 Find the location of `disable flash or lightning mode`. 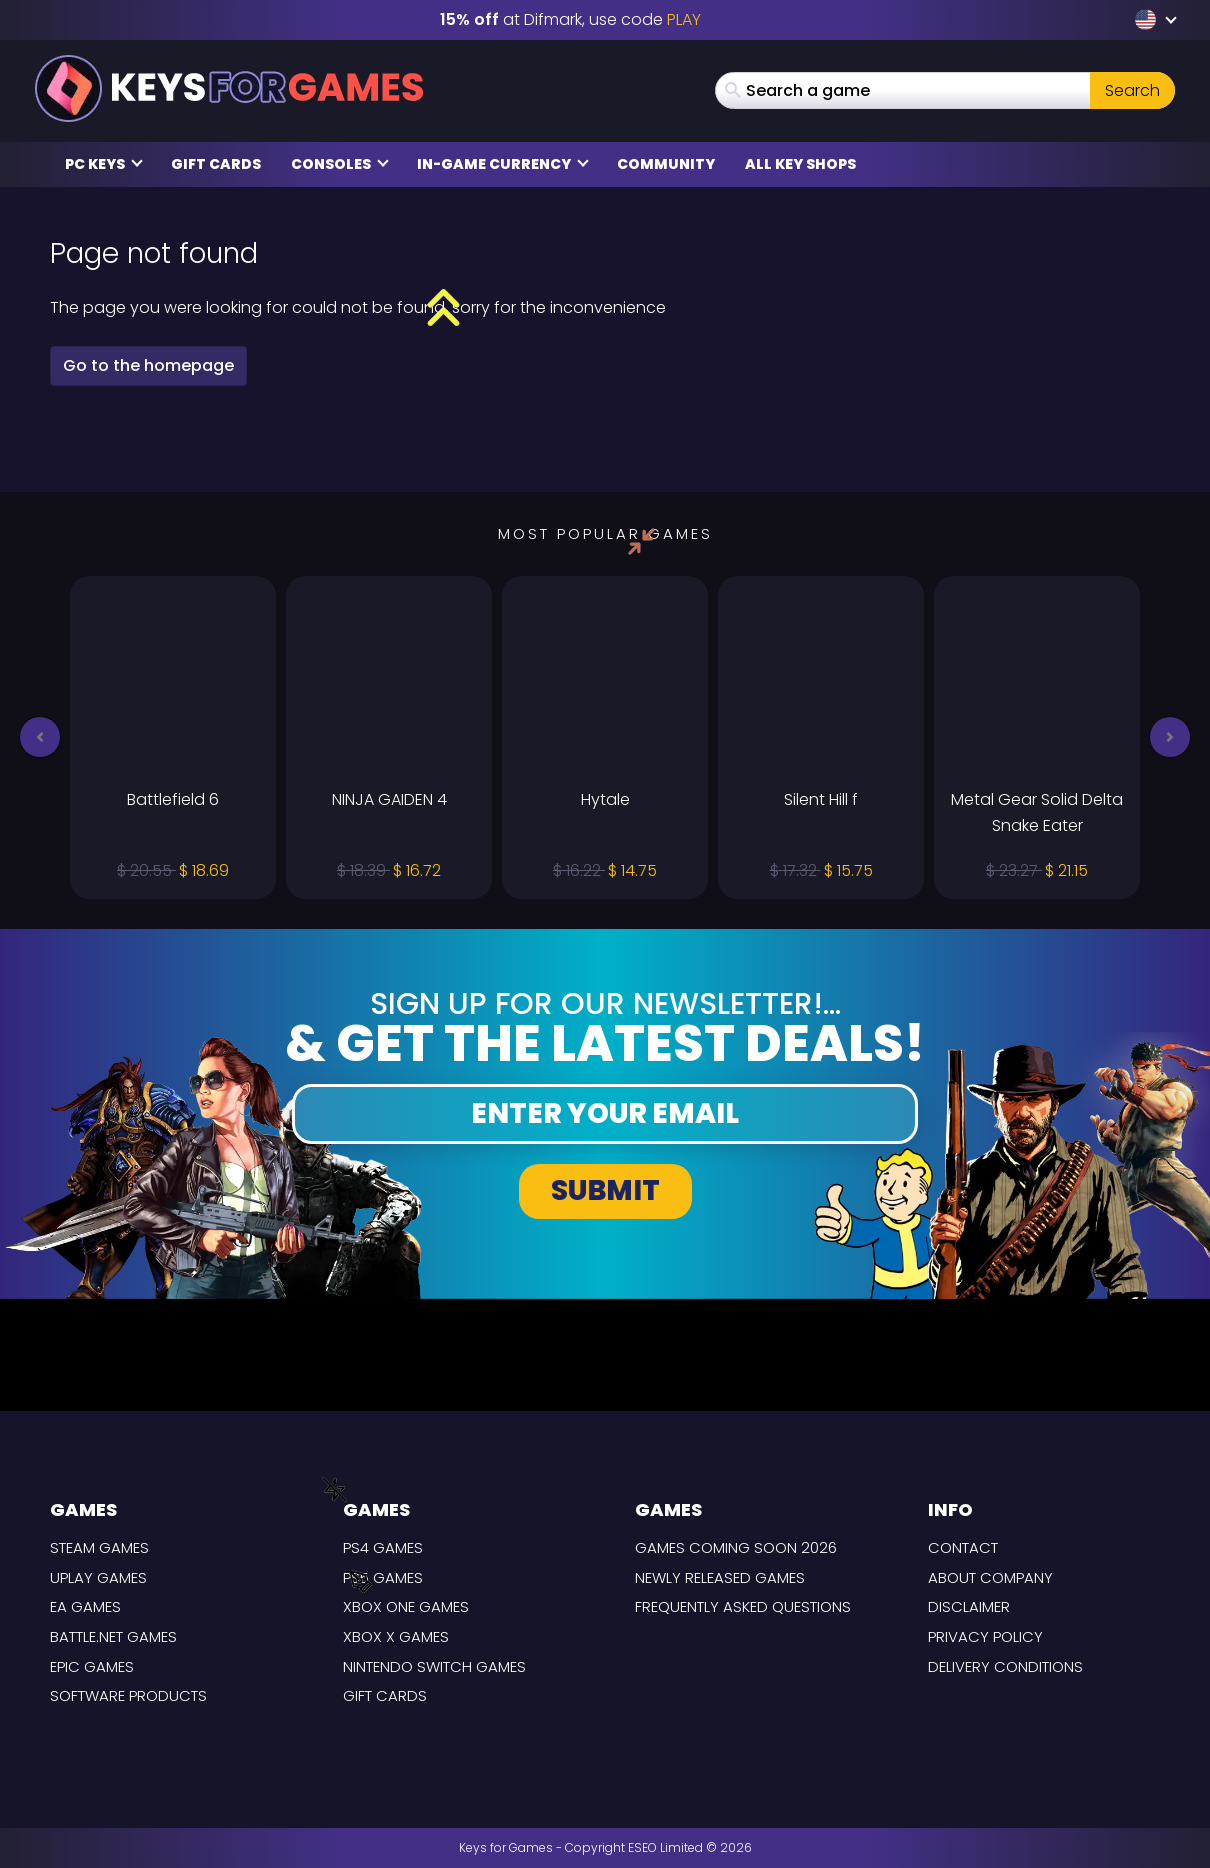

disable flash or lightning mode is located at coordinates (334, 1489).